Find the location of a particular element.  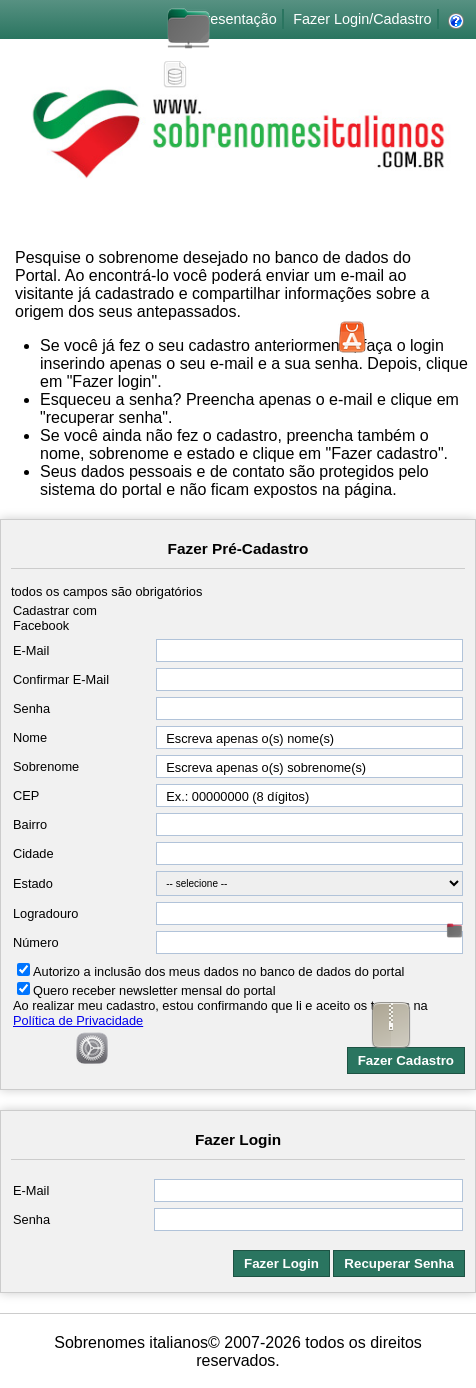

open the app center to browse and install applications is located at coordinates (352, 337).